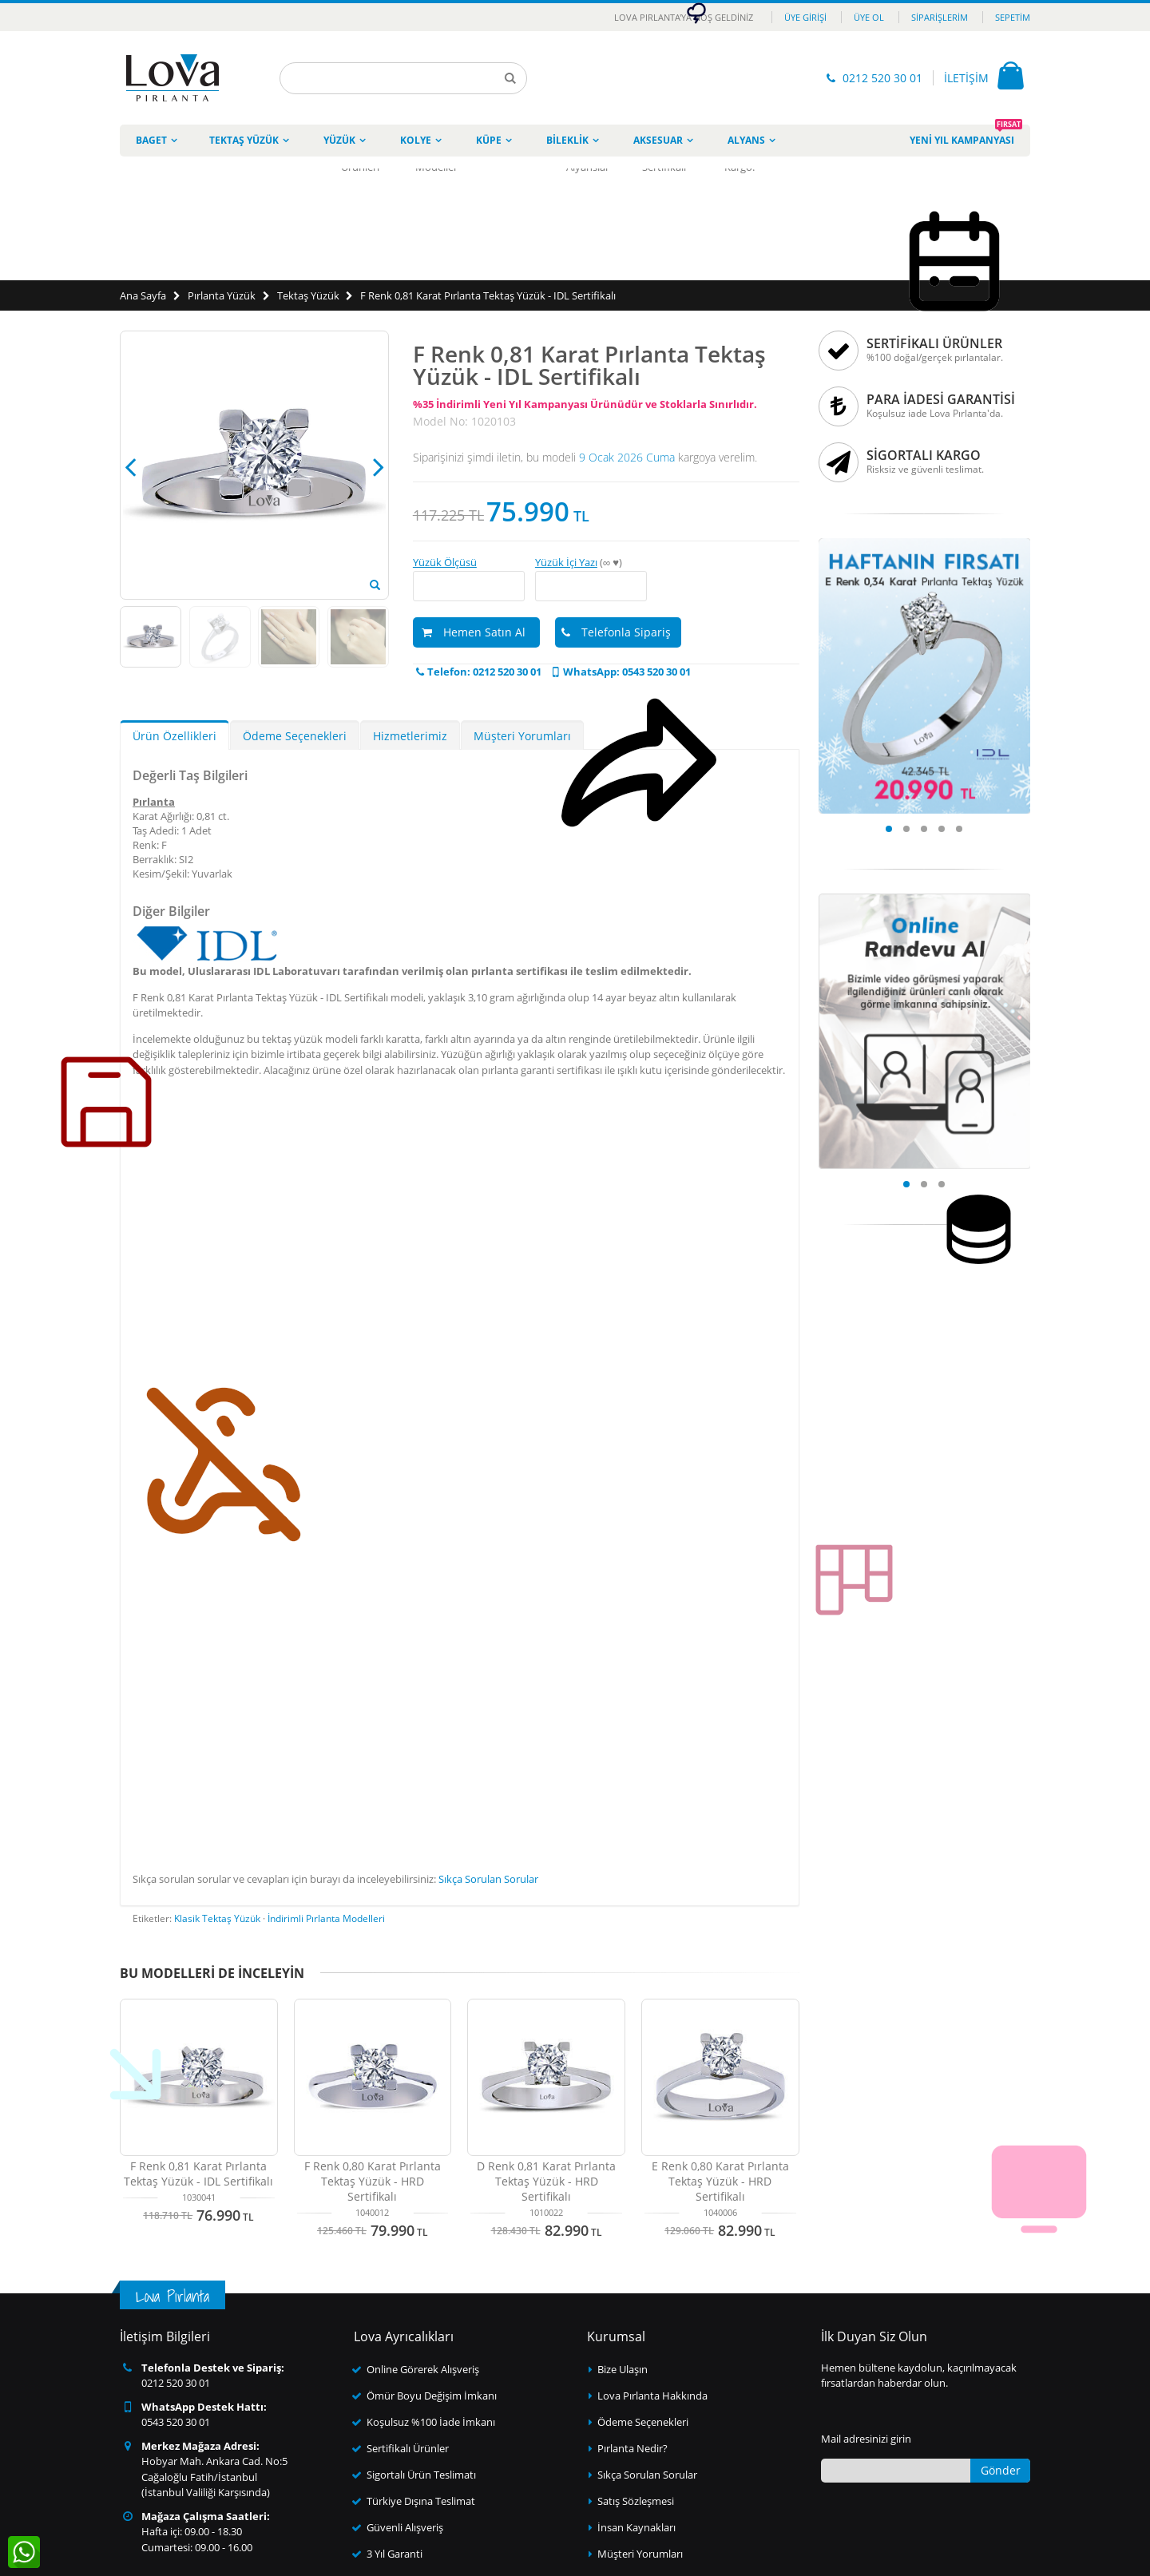  I want to click on indicates thunderstorm or severe weather conditions, so click(696, 13).